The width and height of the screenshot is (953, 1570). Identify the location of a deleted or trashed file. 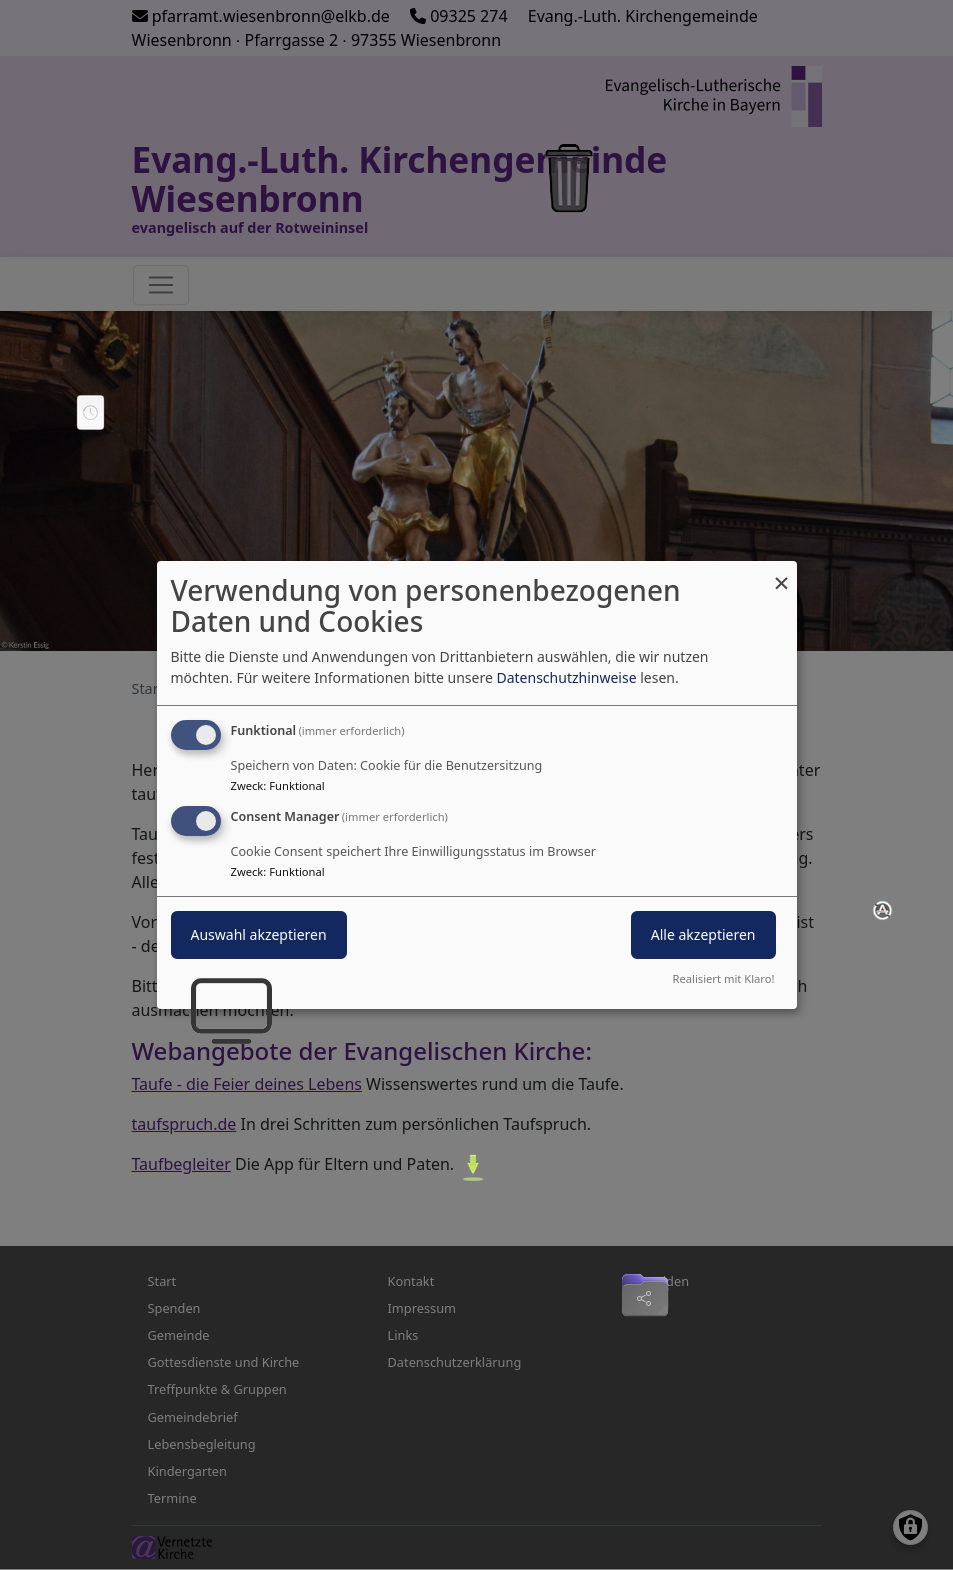
(90, 412).